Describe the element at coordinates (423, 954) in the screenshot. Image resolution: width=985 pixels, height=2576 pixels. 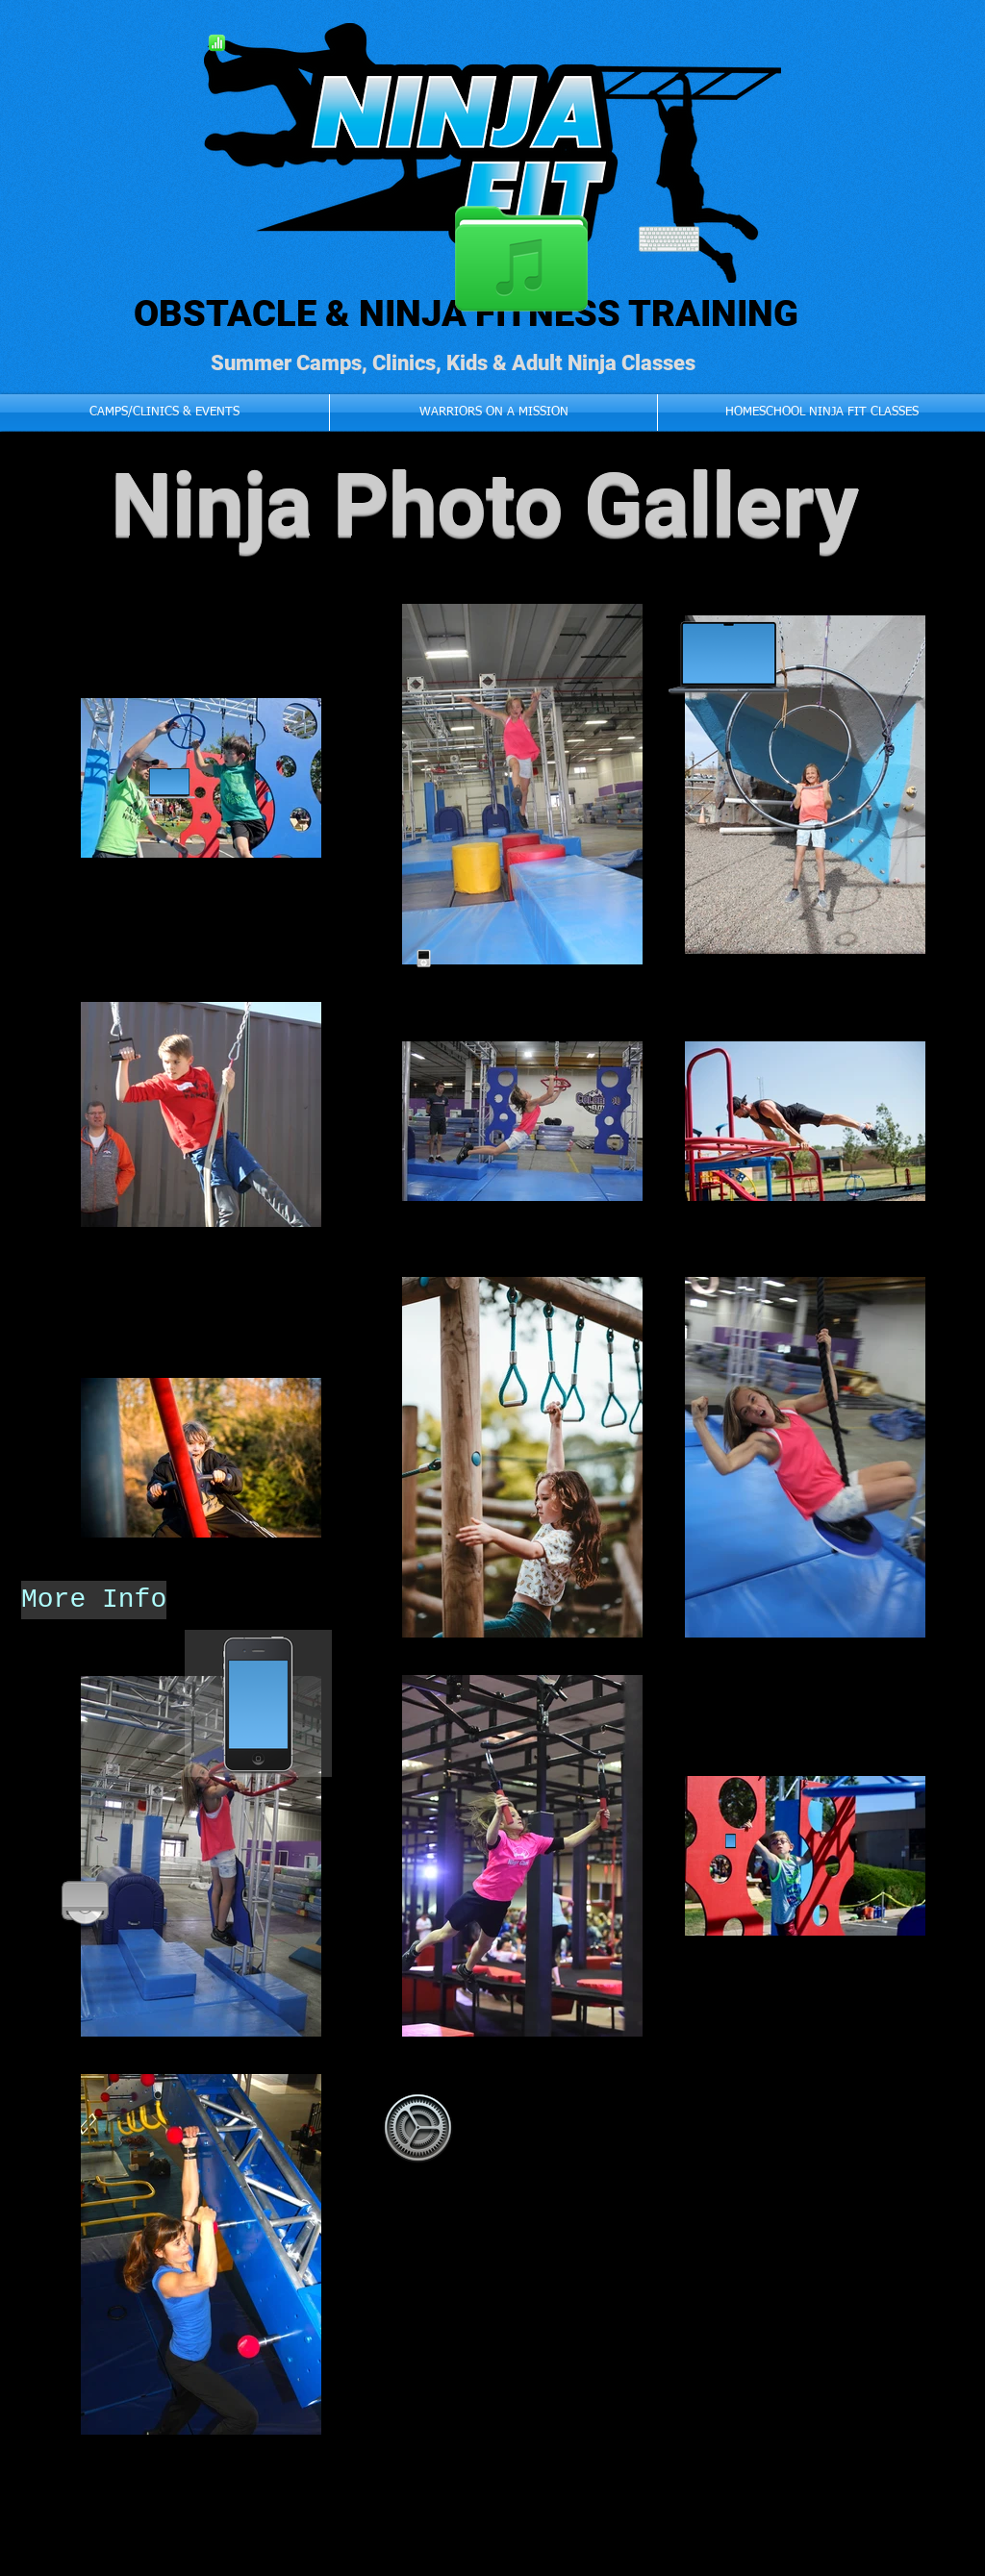
I see `iPod nano device connected` at that location.